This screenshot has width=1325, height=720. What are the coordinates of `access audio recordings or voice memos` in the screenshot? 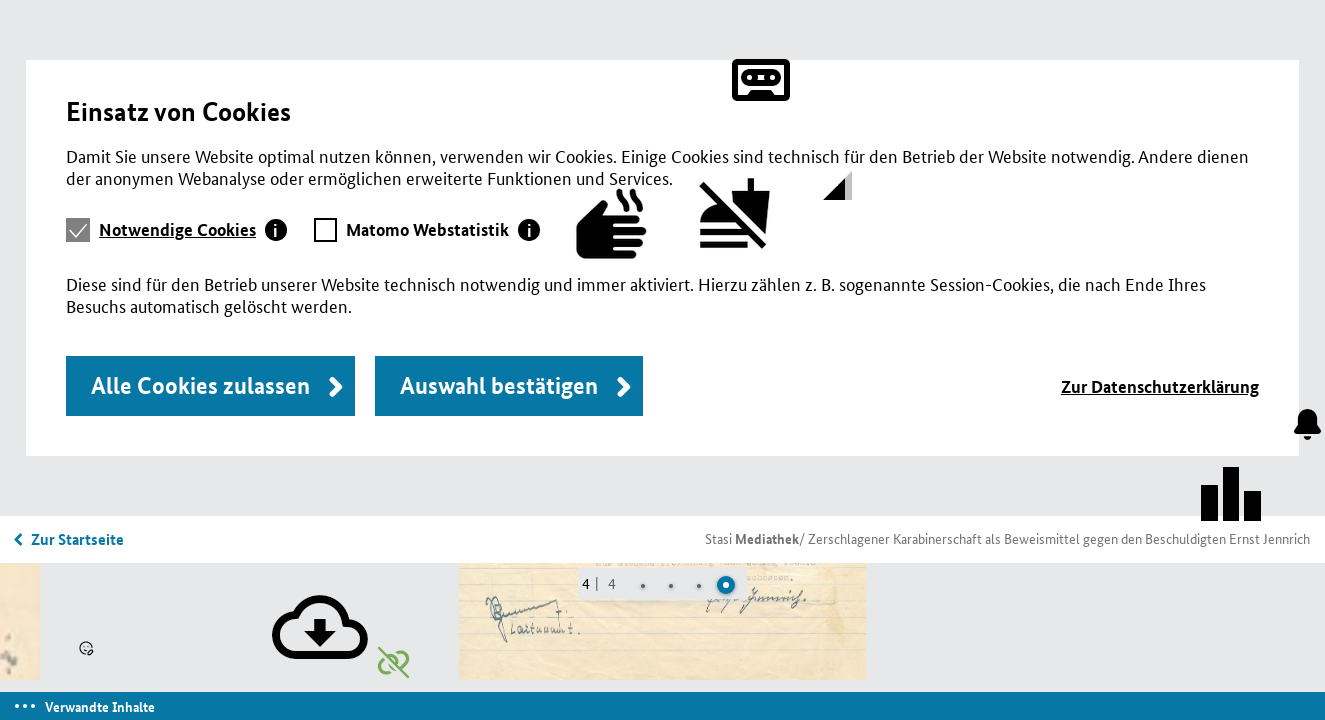 It's located at (761, 80).